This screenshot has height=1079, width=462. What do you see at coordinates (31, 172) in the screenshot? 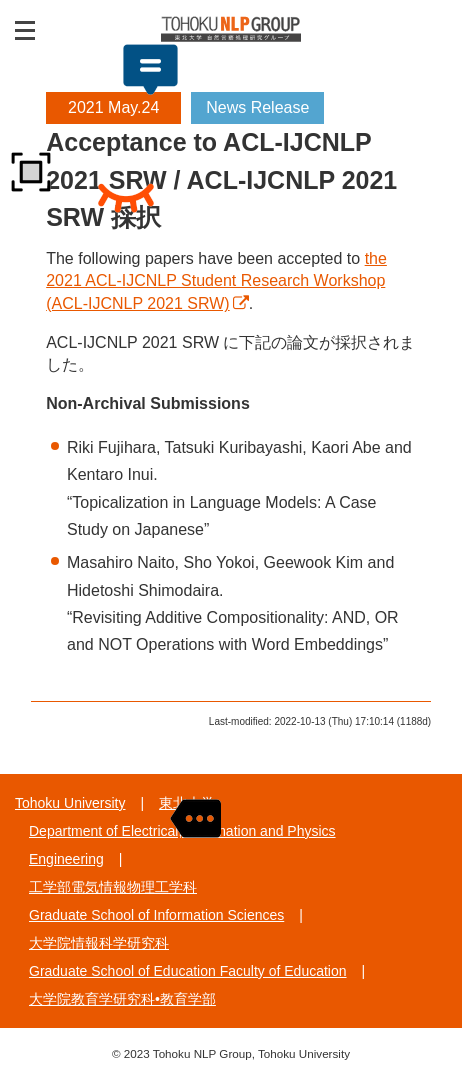
I see `scan a document or QR code` at bounding box center [31, 172].